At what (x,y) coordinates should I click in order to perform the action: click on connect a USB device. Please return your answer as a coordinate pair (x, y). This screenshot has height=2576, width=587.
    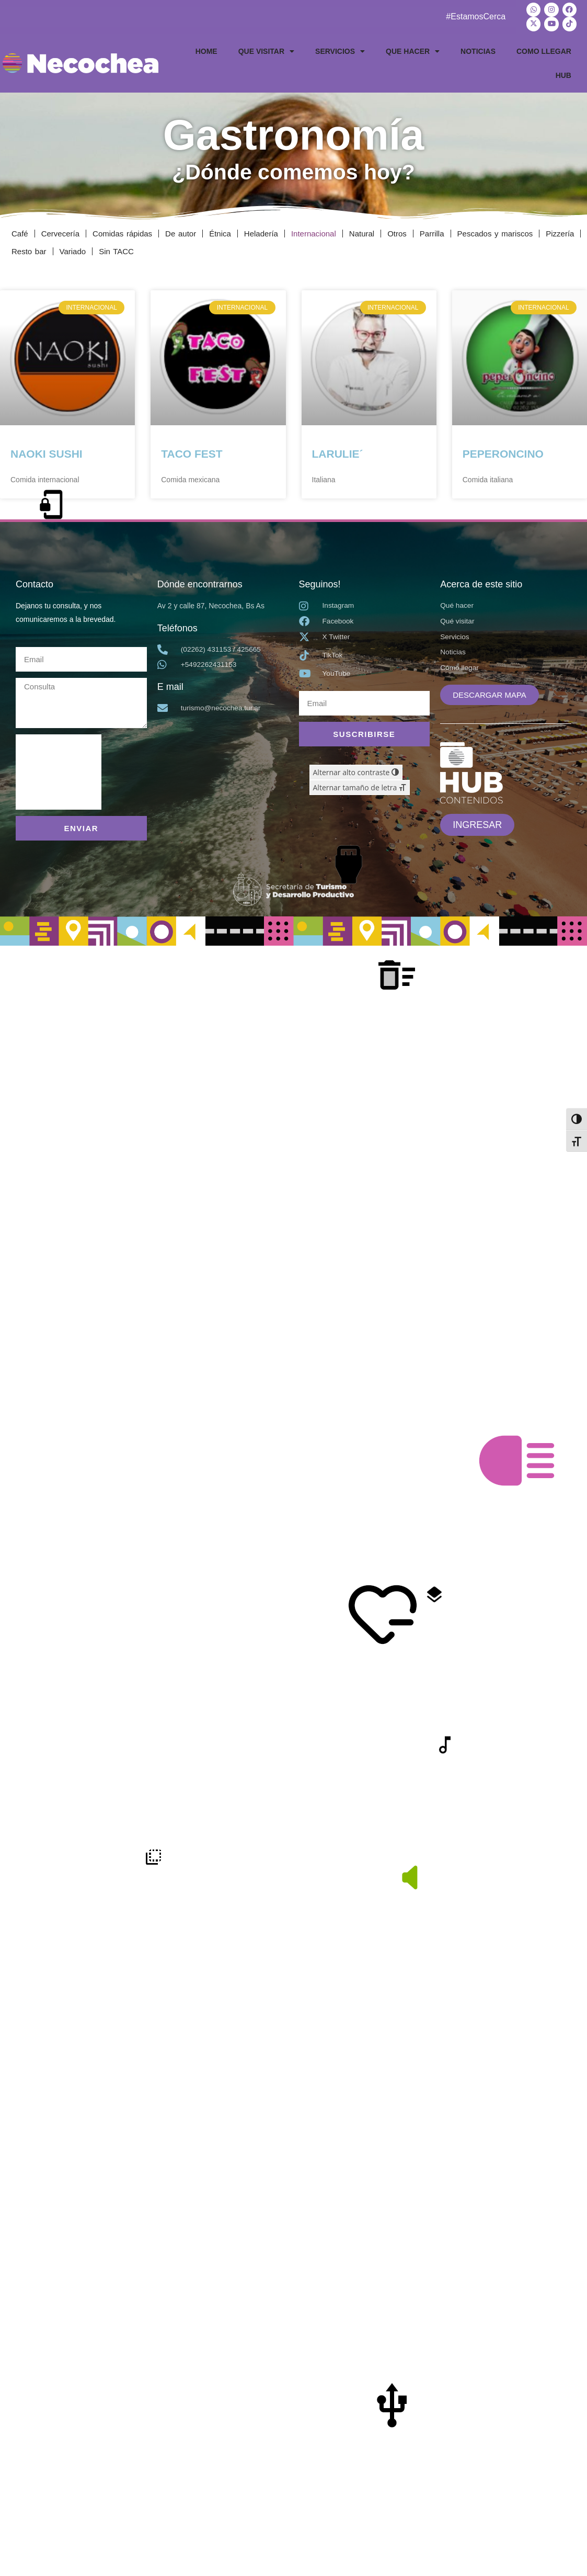
    Looking at the image, I should click on (392, 2406).